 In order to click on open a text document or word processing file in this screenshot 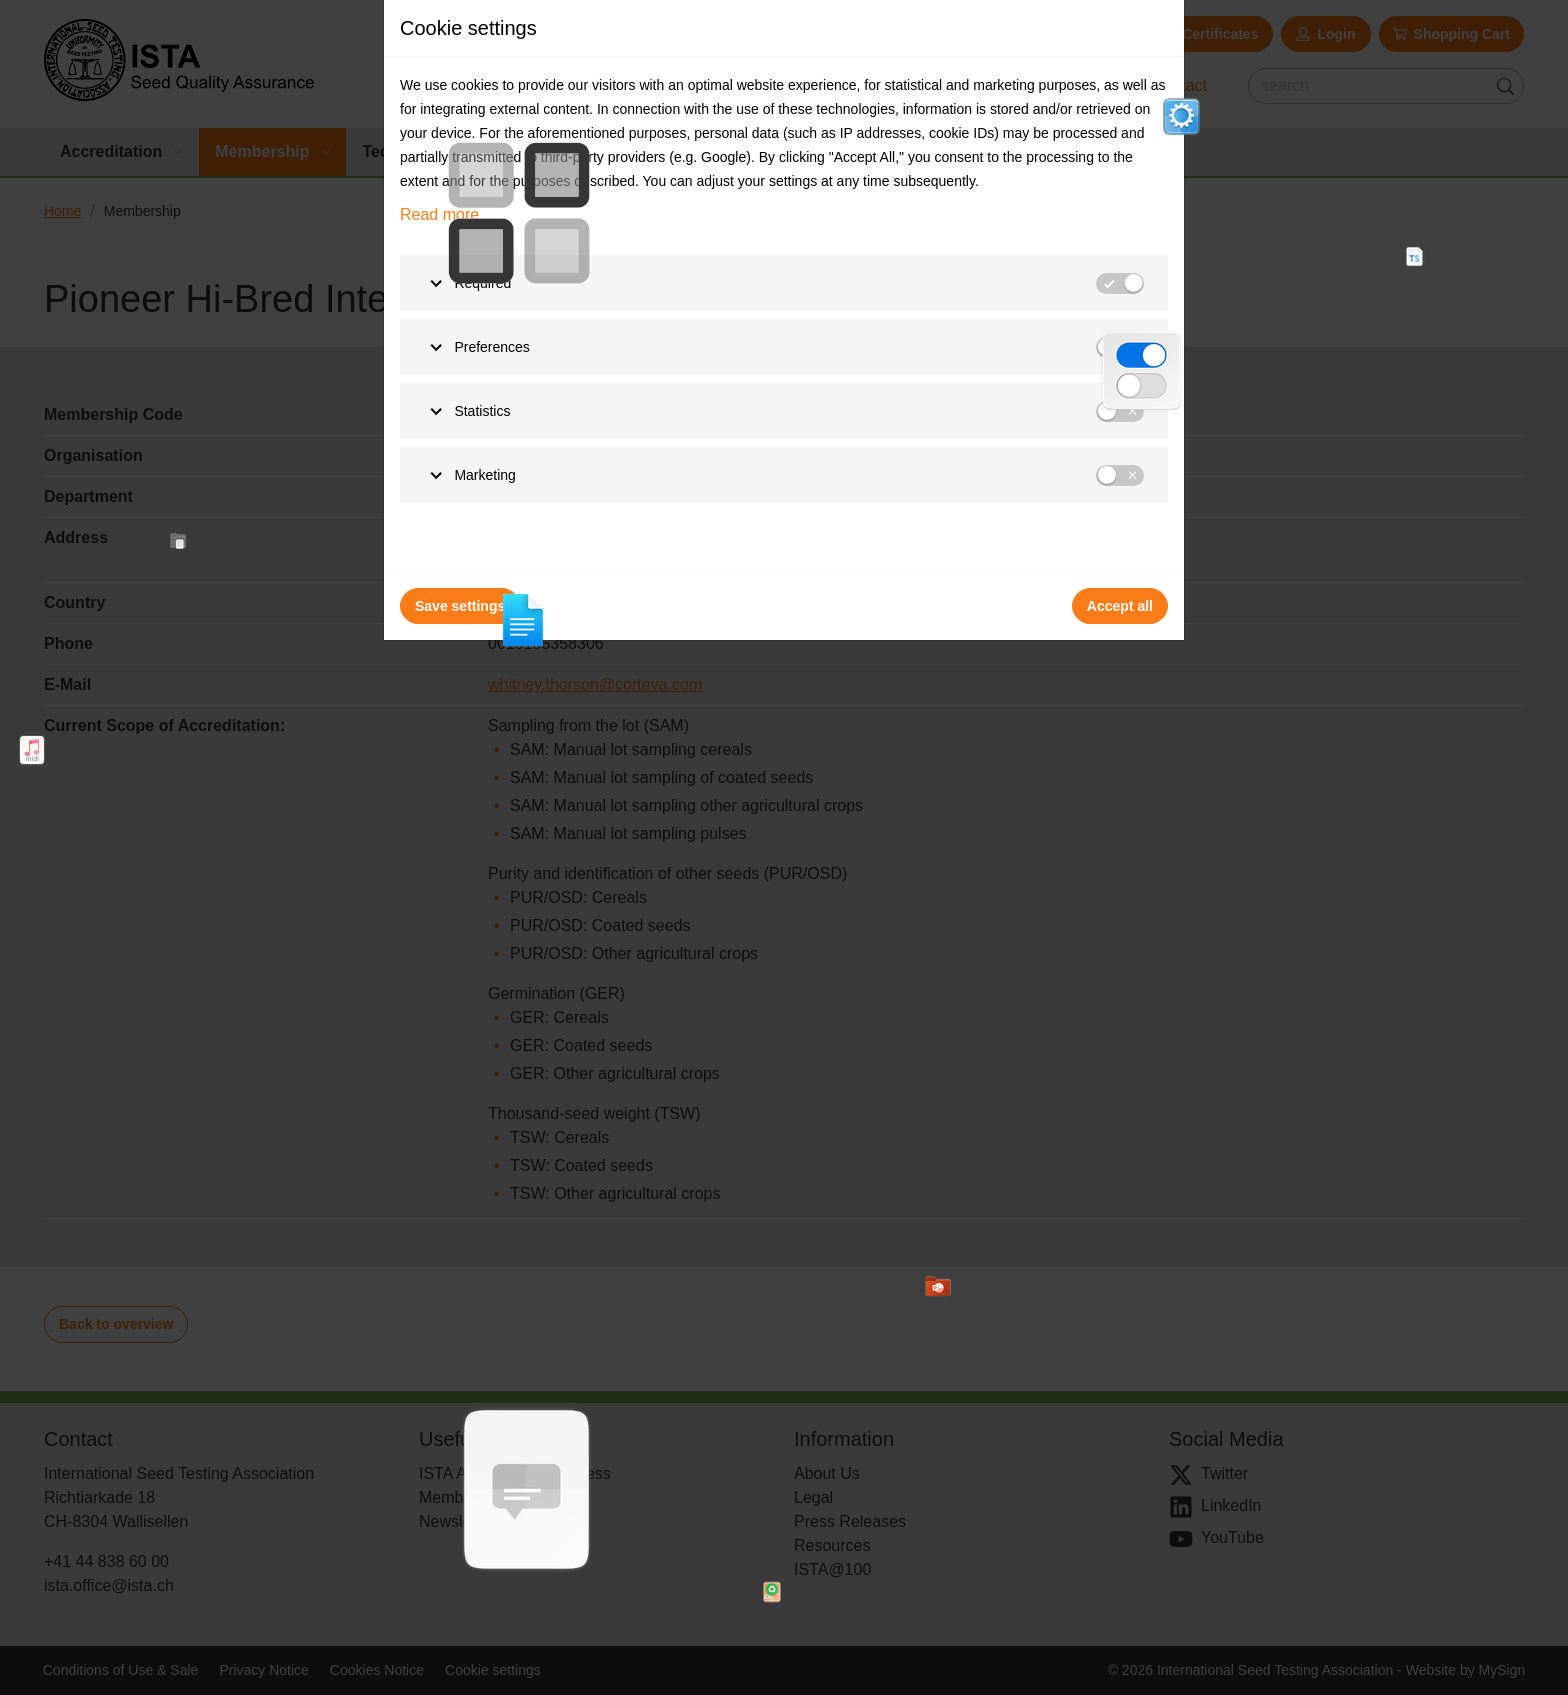, I will do `click(523, 621)`.